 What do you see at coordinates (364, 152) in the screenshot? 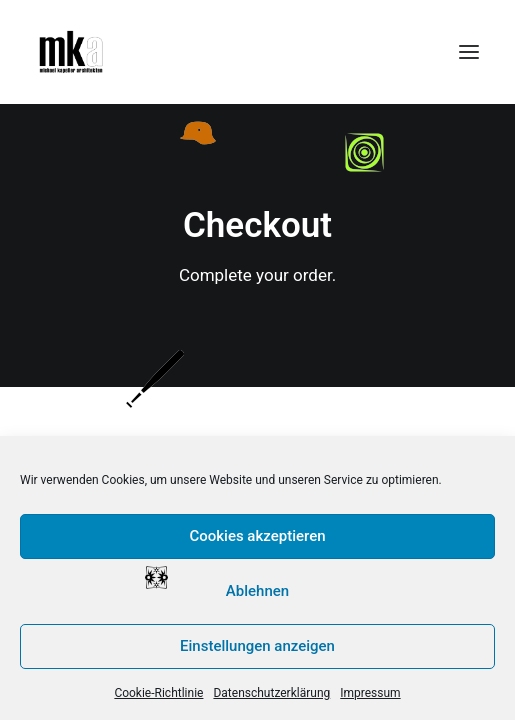
I see `abstract decorative element or game asset` at bounding box center [364, 152].